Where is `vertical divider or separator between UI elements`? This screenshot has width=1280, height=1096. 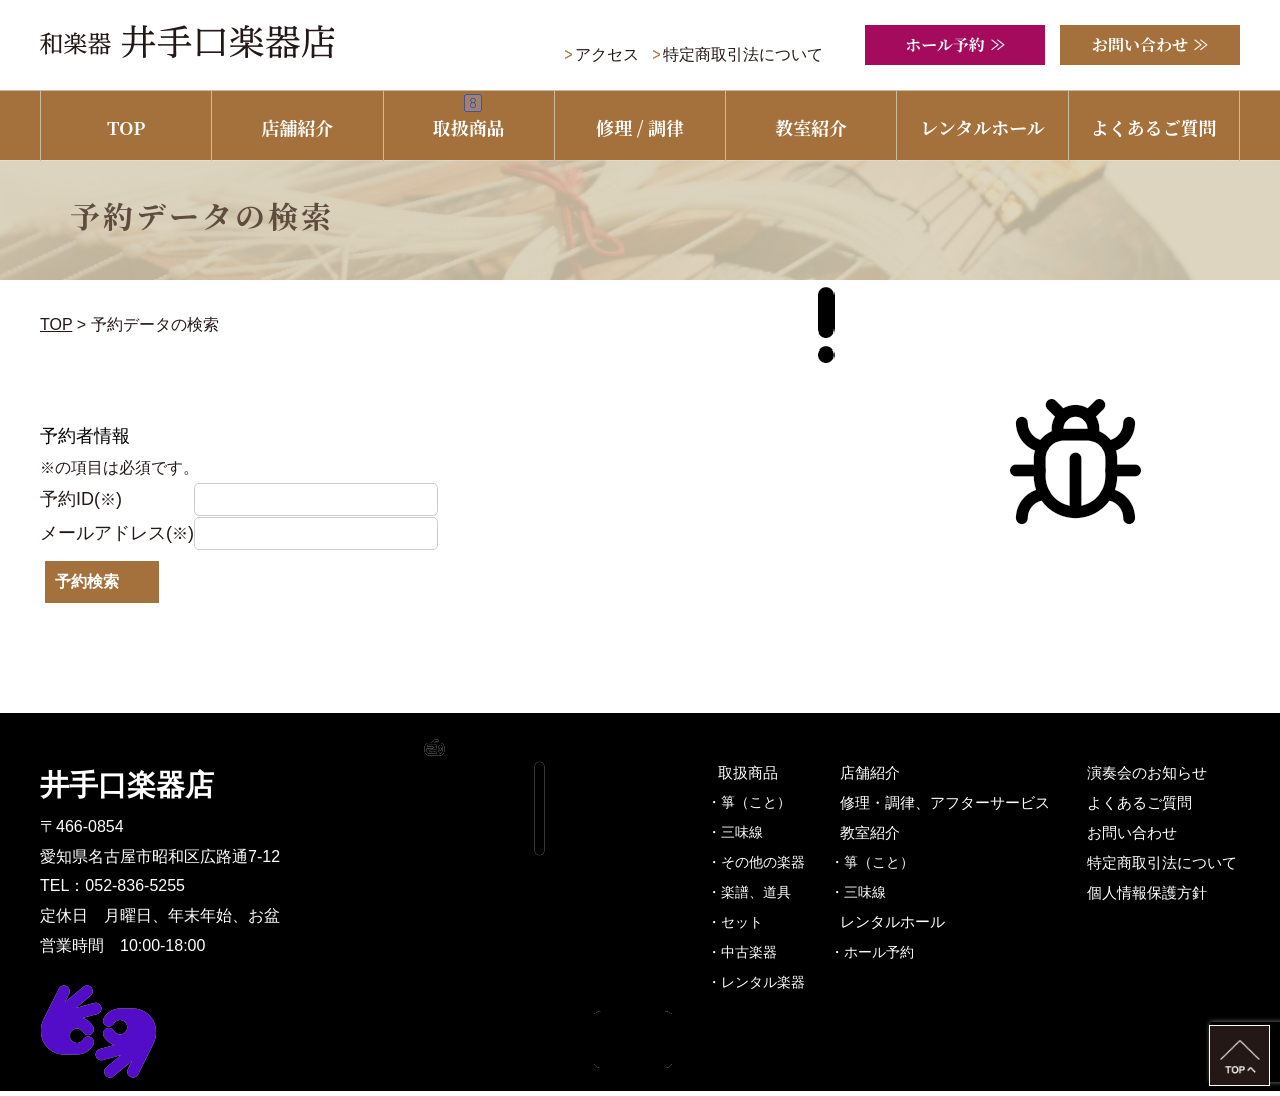
vertical divider or separator between UI elements is located at coordinates (539, 808).